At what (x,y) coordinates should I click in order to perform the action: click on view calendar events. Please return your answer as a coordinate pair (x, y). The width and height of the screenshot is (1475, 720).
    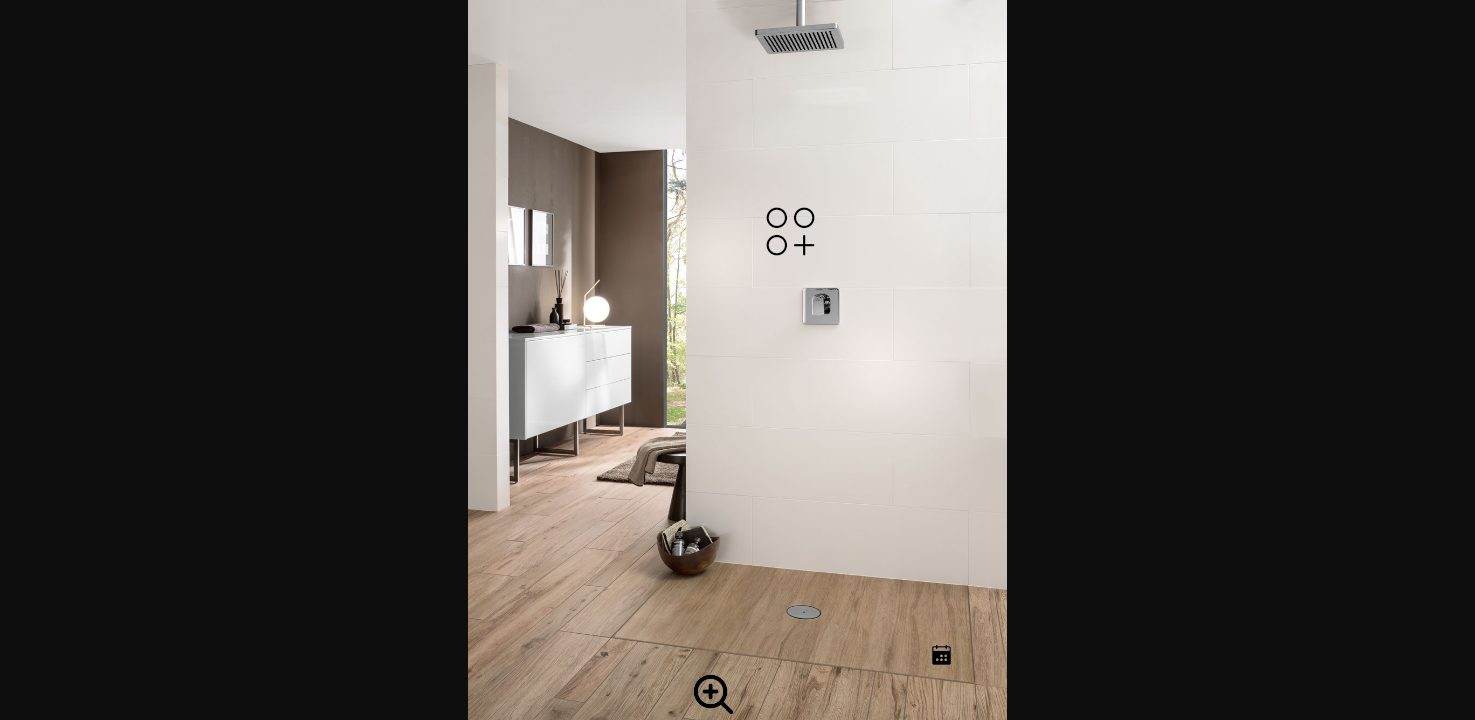
    Looking at the image, I should click on (941, 655).